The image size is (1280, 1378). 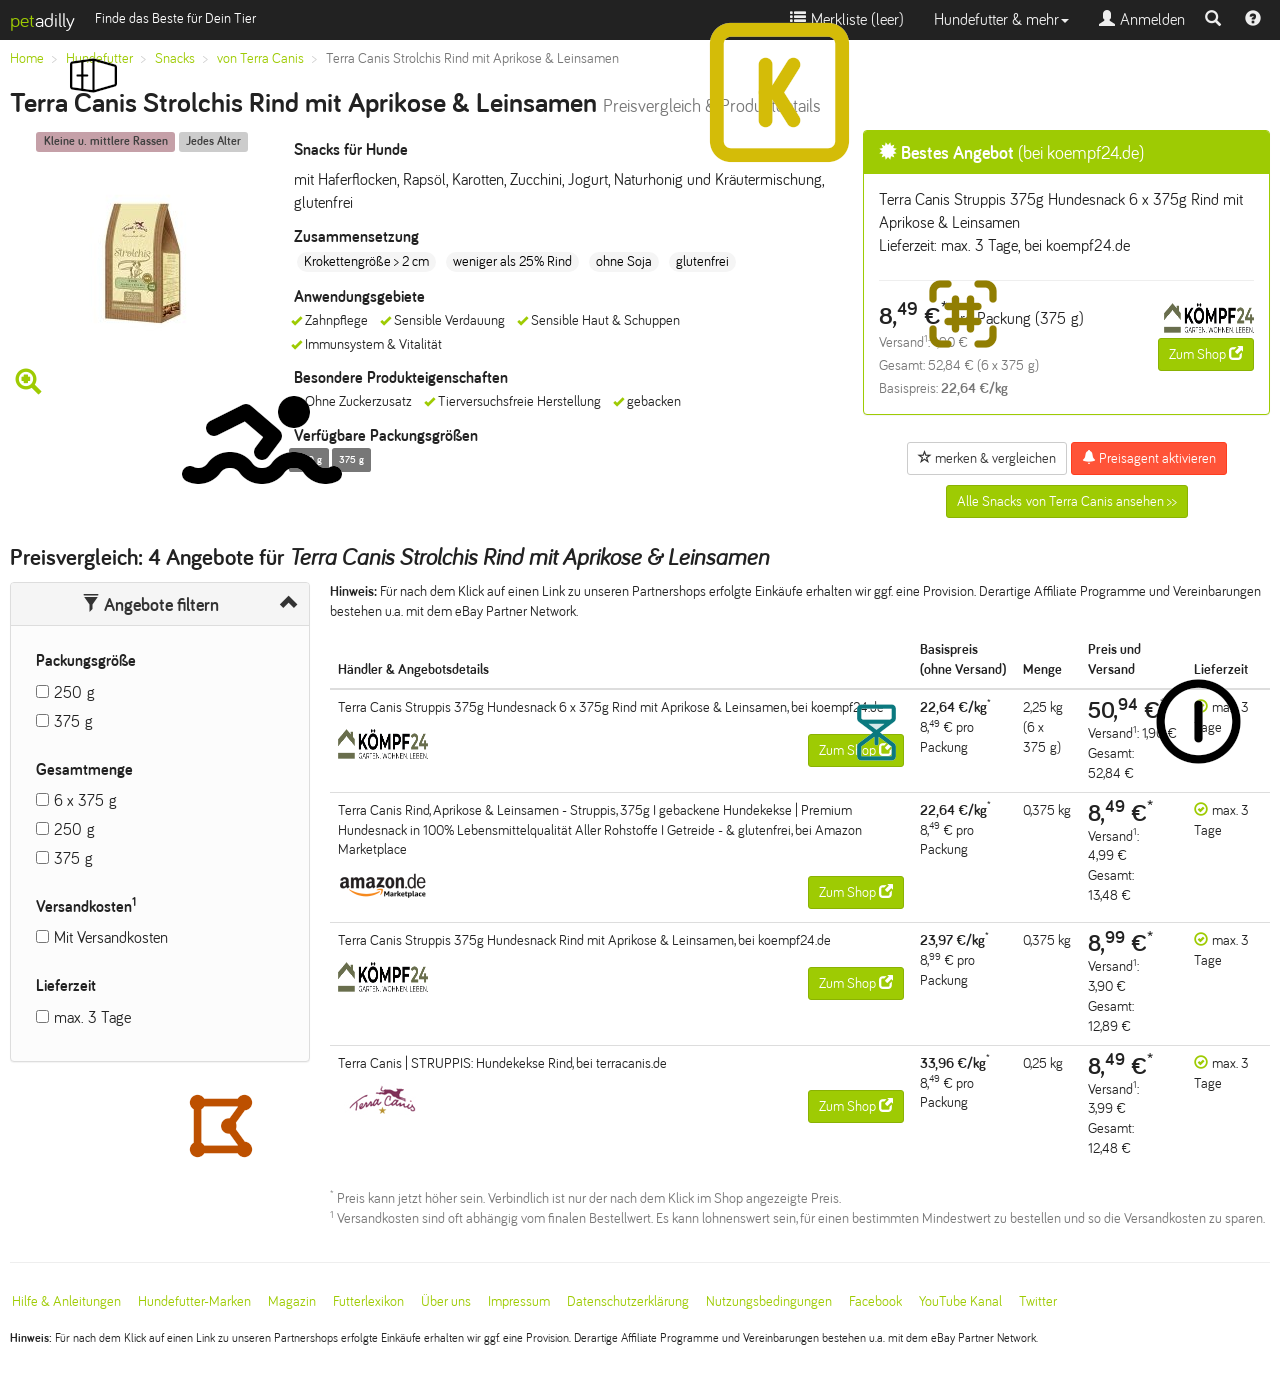 I want to click on create or edit vector polygon shape, so click(x=221, y=1126).